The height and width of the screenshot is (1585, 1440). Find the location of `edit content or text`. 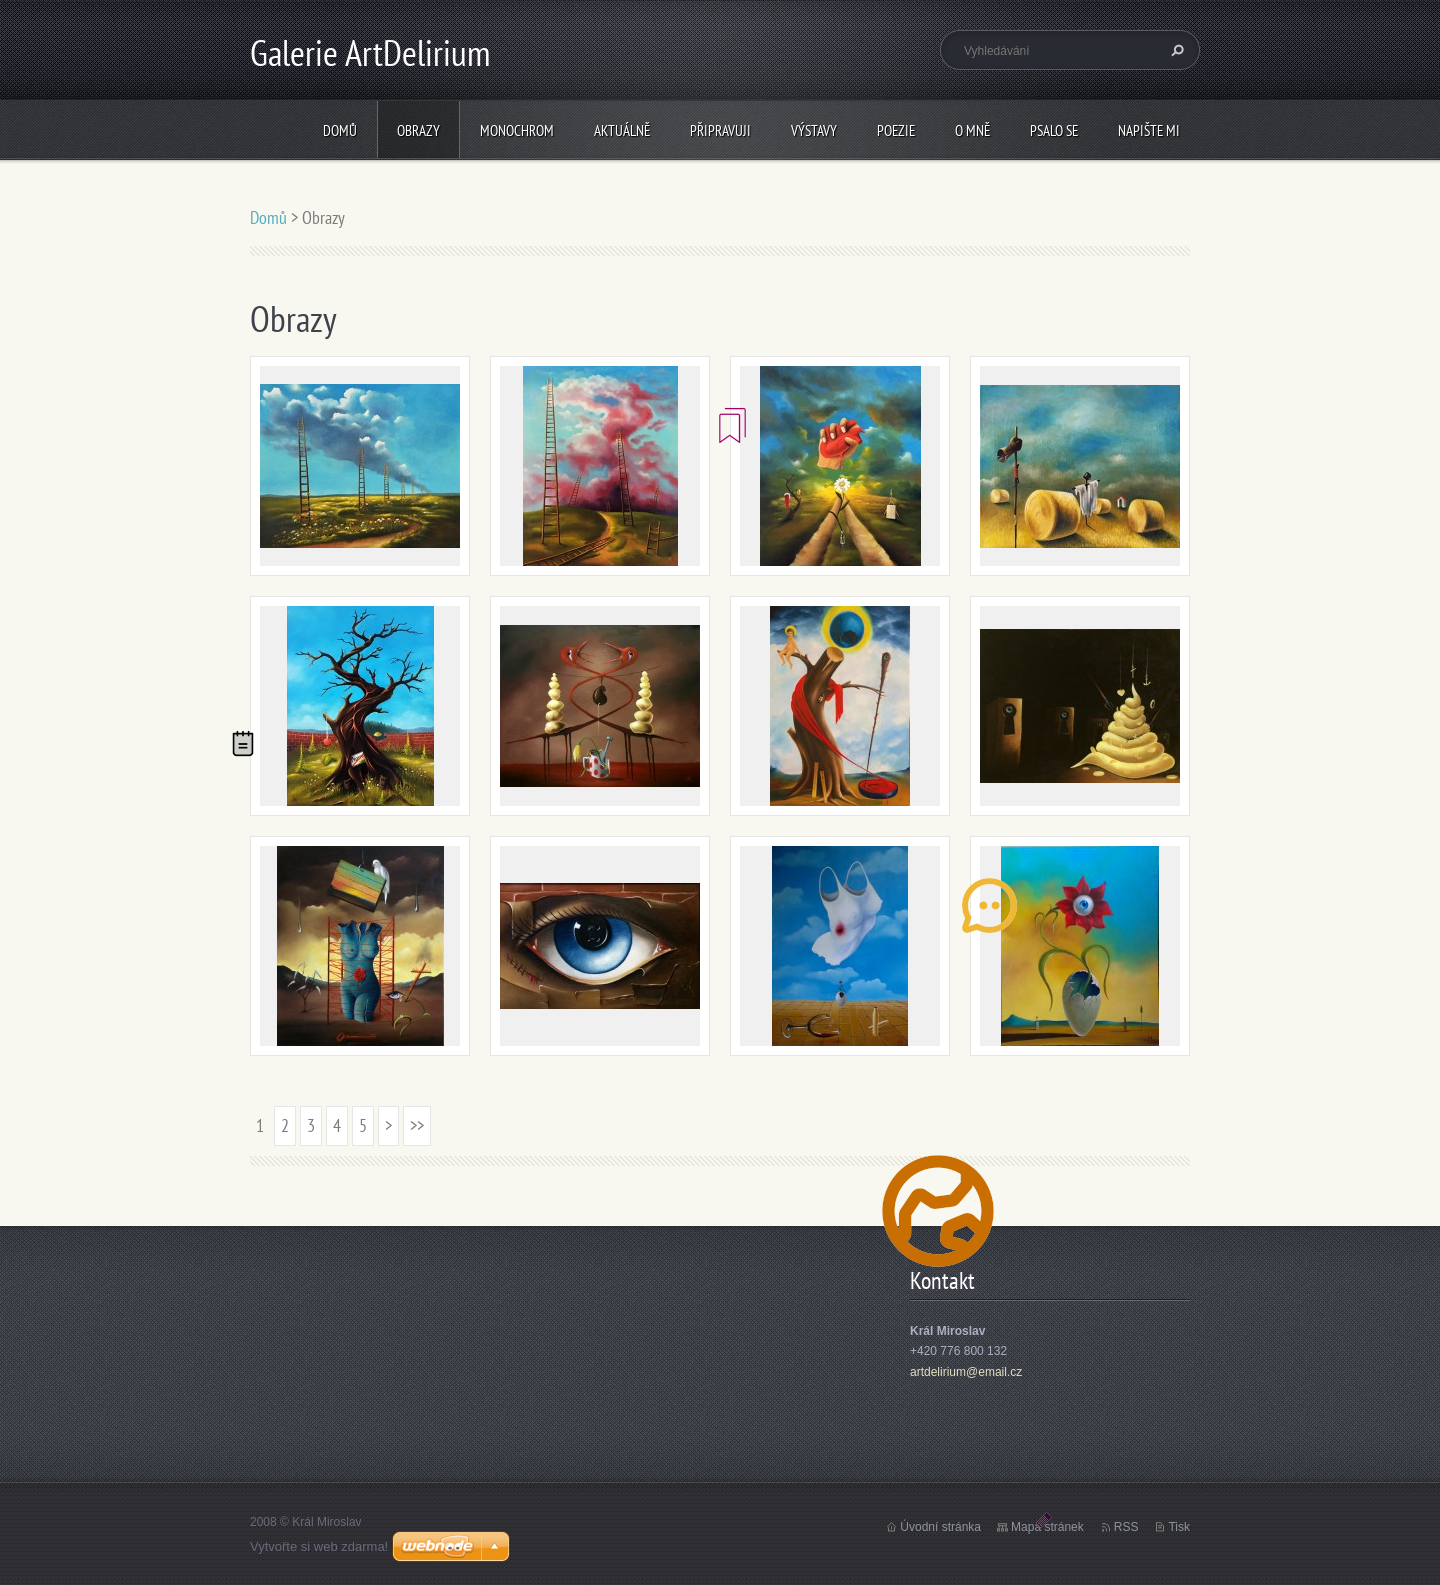

edit content or text is located at coordinates (1043, 1520).